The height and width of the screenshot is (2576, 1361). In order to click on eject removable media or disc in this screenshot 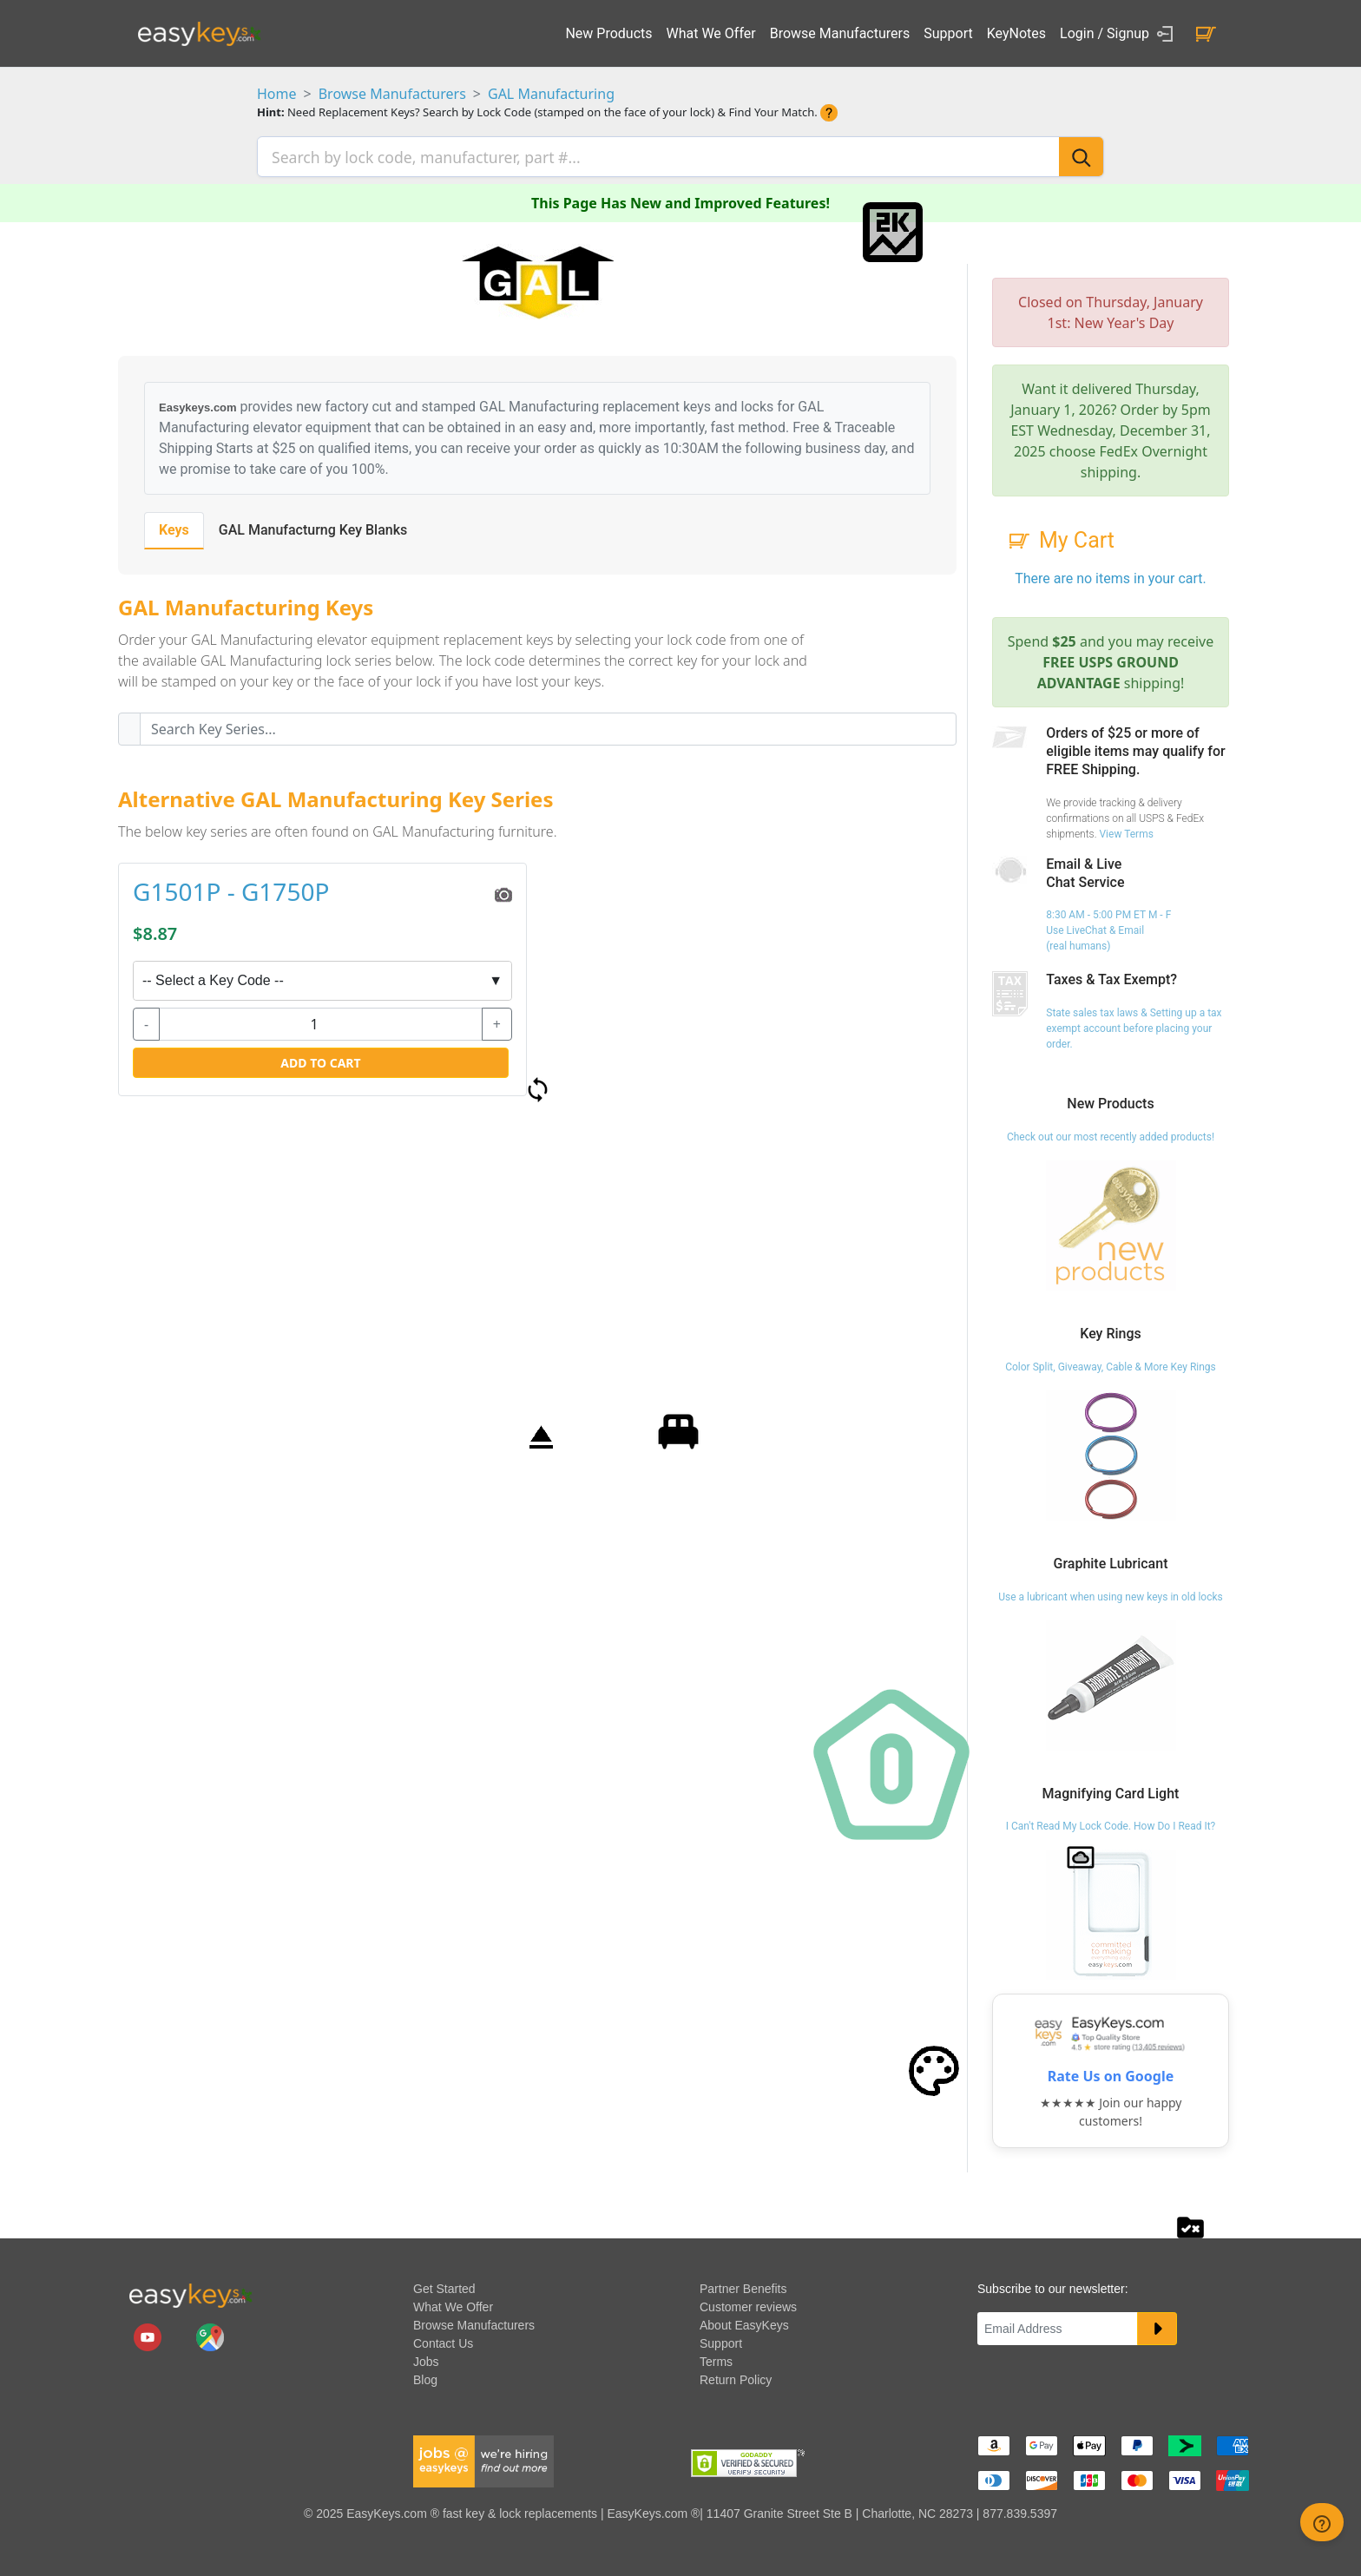, I will do `click(541, 1436)`.